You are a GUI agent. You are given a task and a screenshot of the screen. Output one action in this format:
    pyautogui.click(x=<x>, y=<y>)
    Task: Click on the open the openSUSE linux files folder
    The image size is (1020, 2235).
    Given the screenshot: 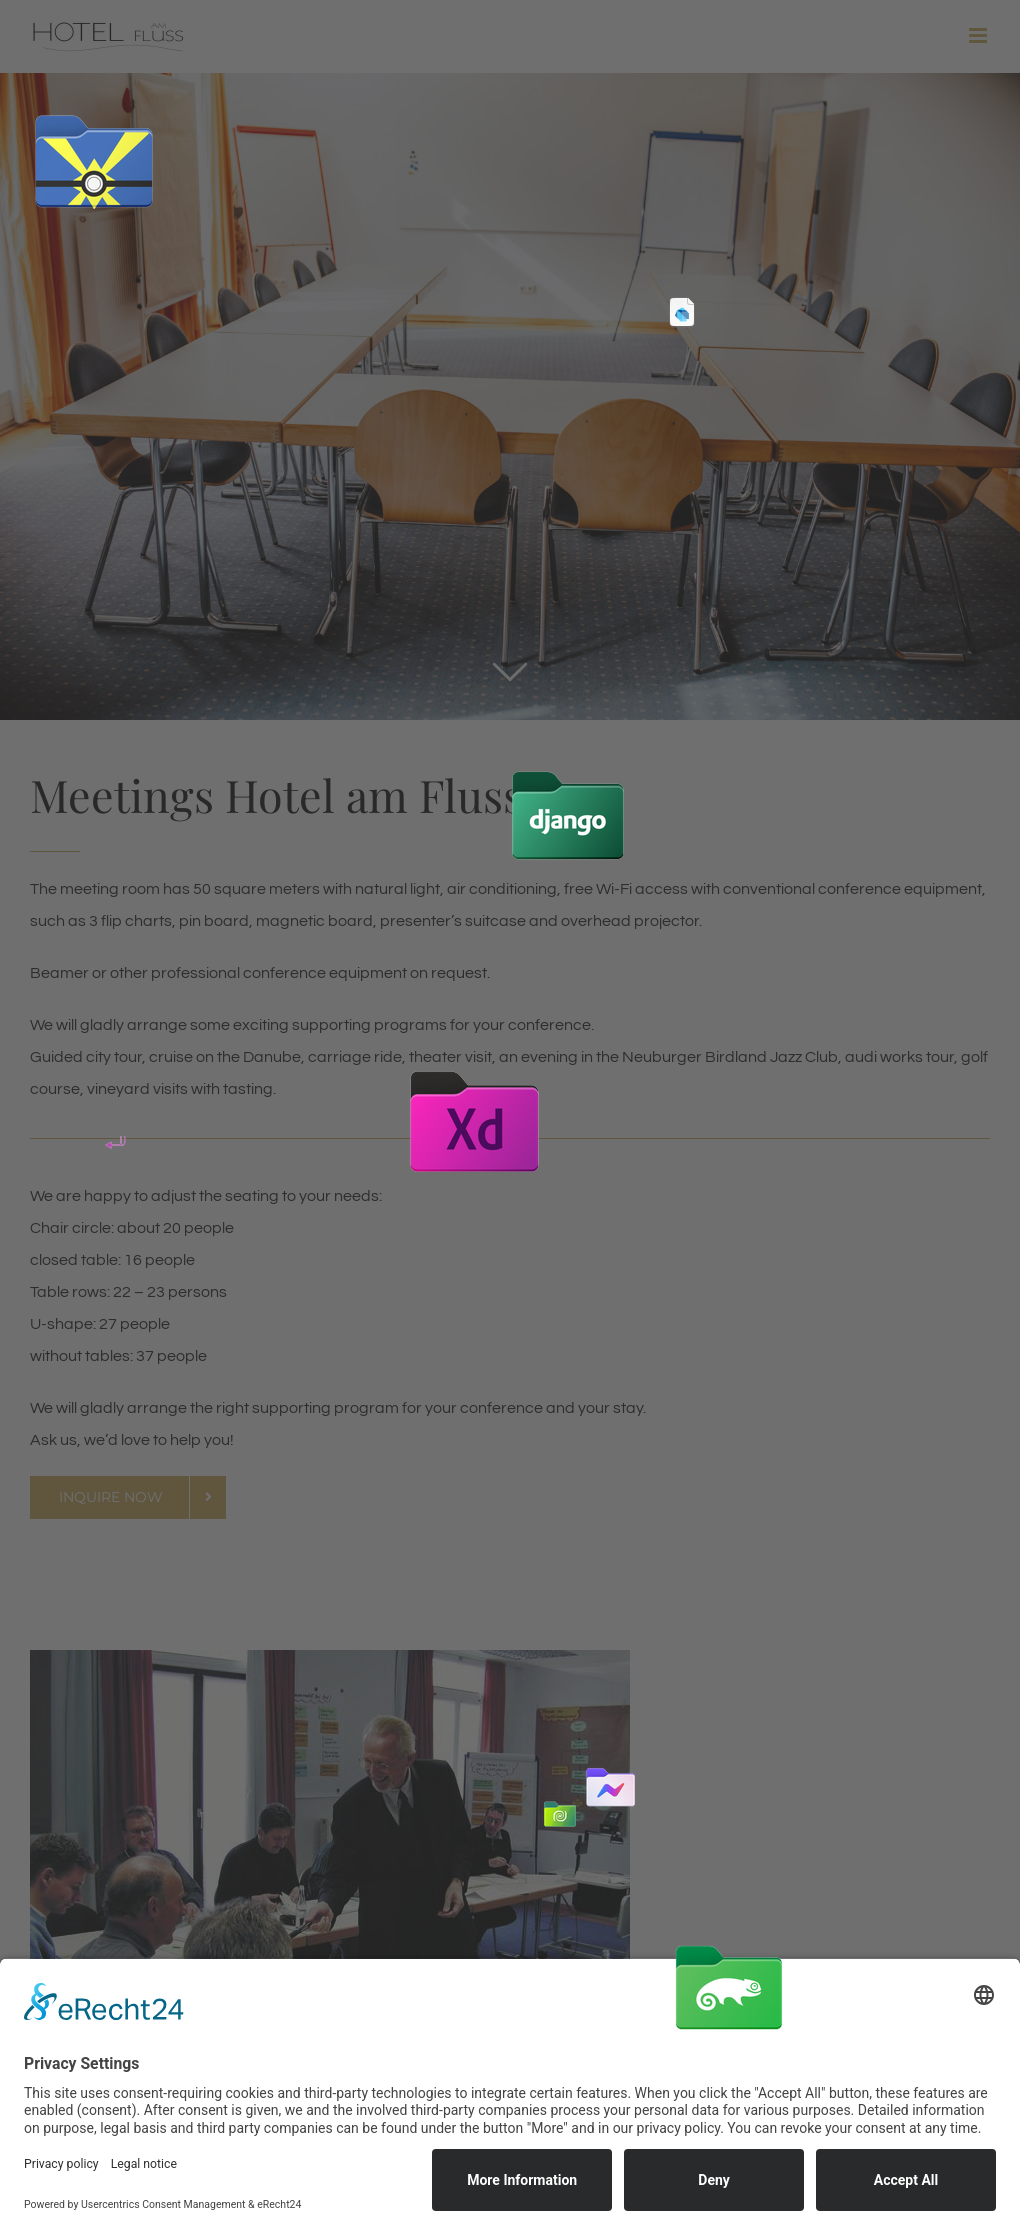 What is the action you would take?
    pyautogui.click(x=728, y=1990)
    